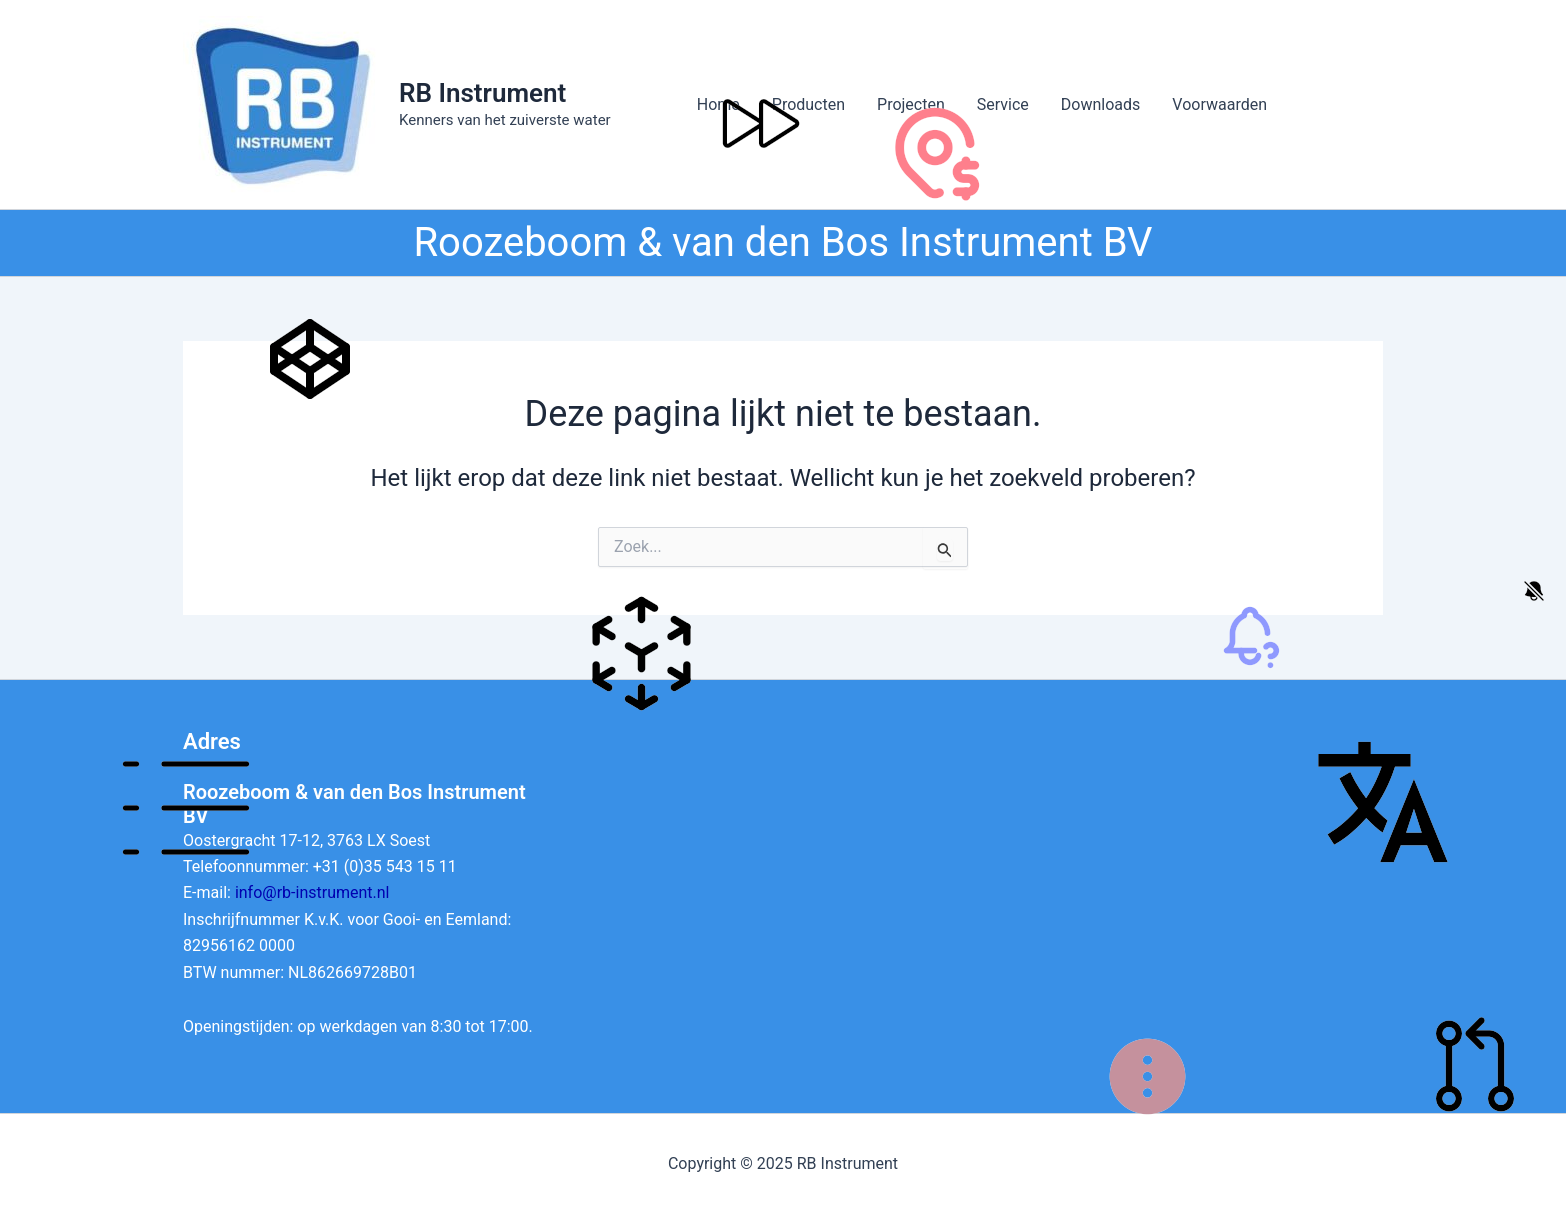 The image size is (1566, 1214). What do you see at coordinates (186, 808) in the screenshot?
I see `view list items` at bounding box center [186, 808].